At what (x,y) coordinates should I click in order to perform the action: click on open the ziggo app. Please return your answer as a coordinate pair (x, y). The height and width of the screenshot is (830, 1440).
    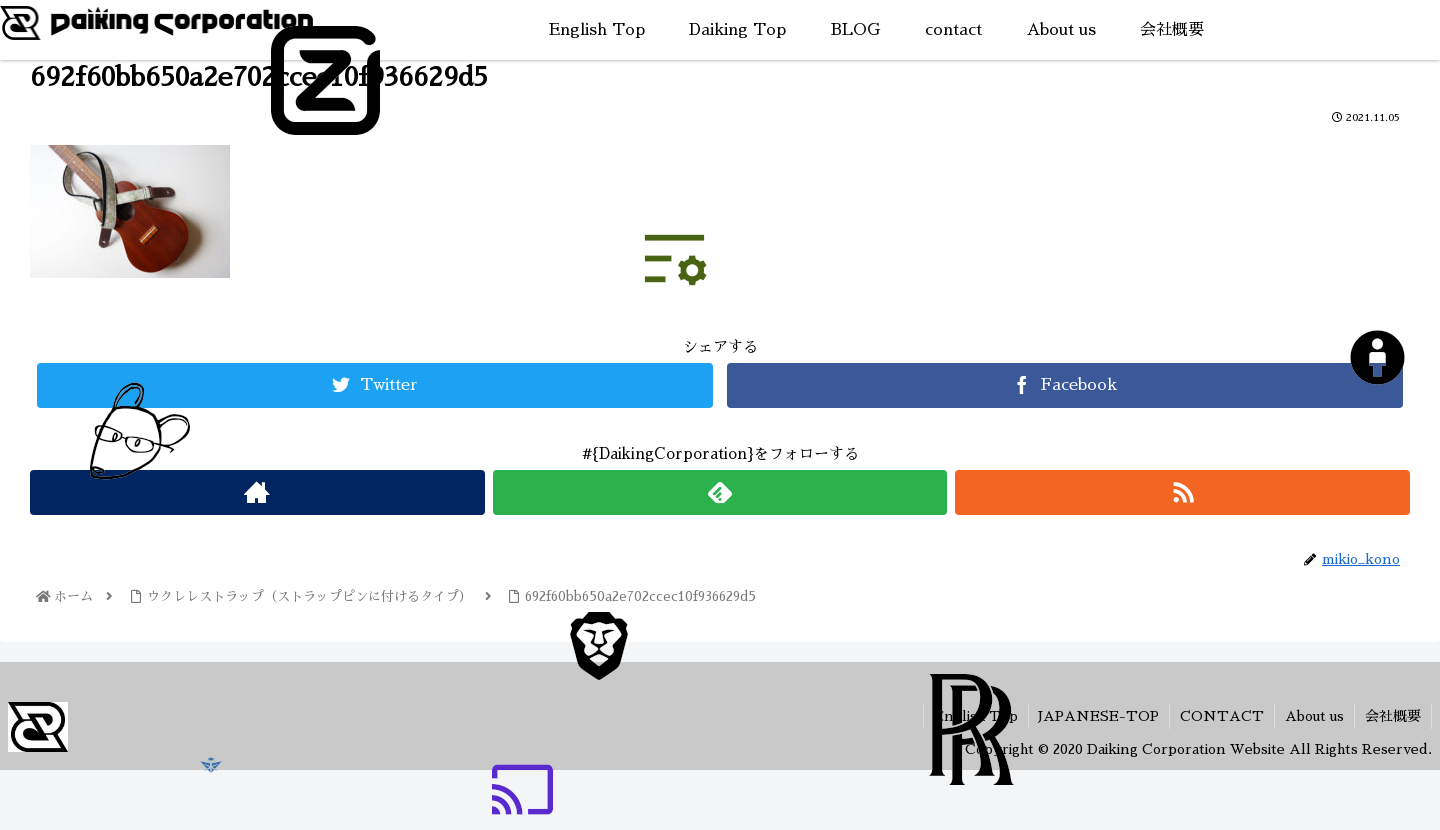
    Looking at the image, I should click on (325, 80).